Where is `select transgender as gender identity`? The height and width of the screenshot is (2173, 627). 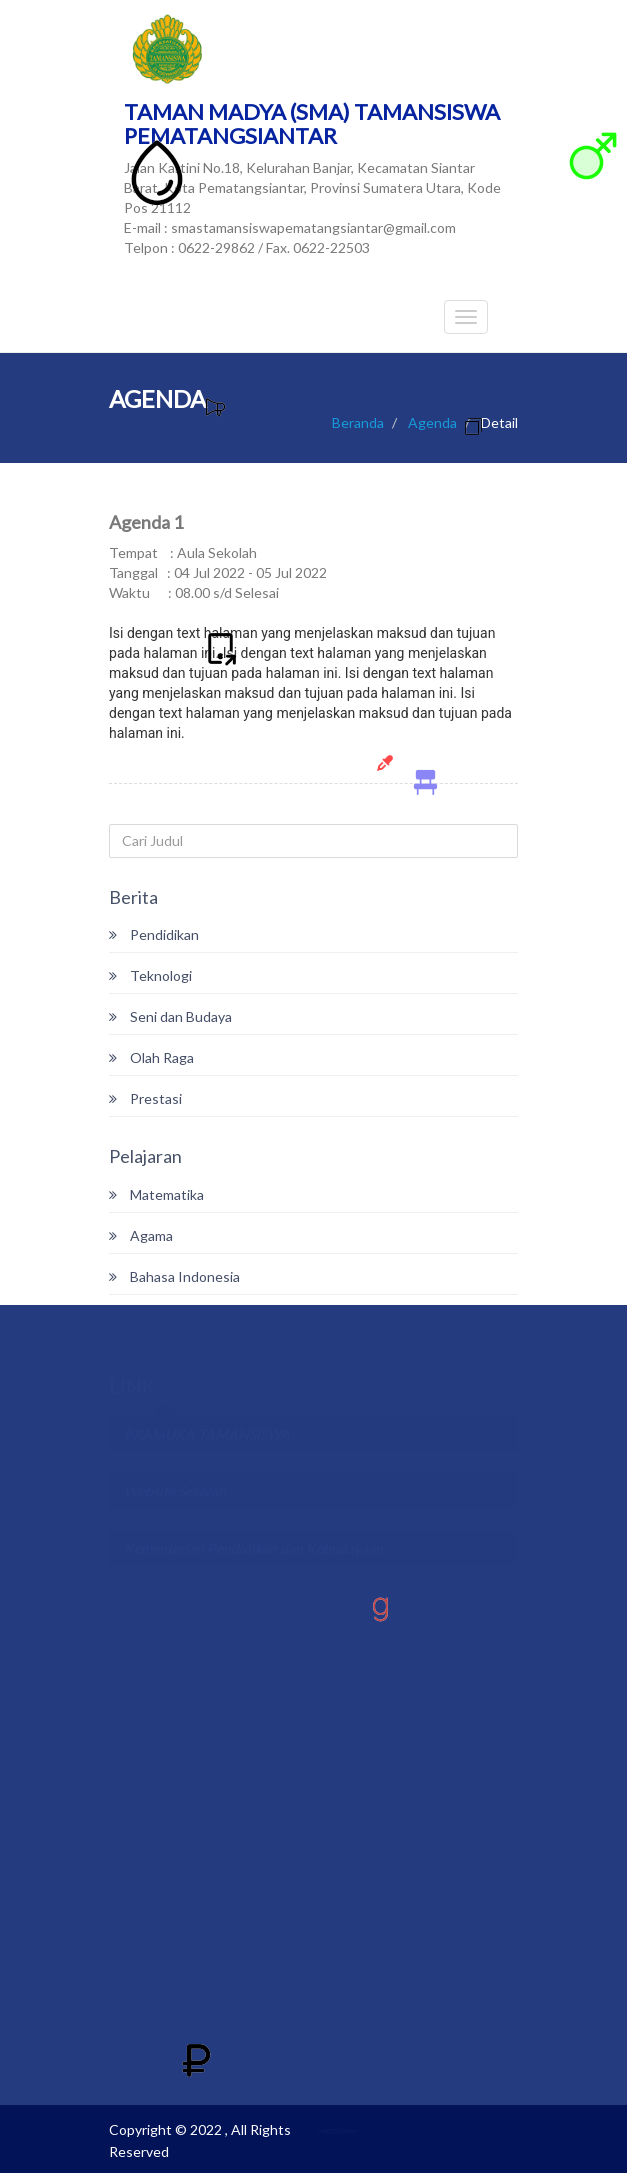 select transgender as gender identity is located at coordinates (594, 155).